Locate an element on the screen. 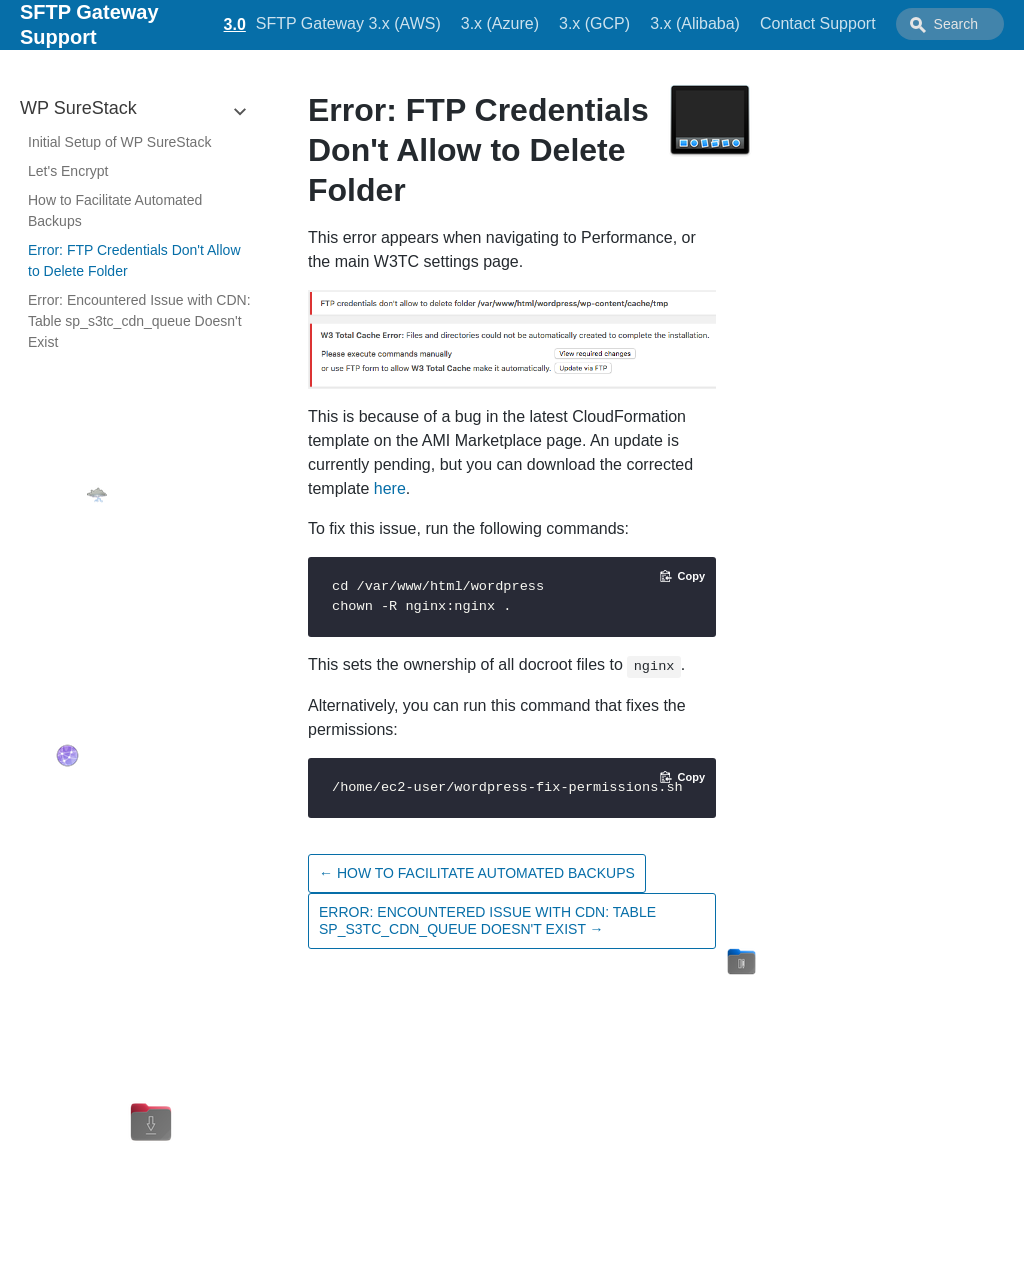  access the dock settings or preferences is located at coordinates (710, 120).